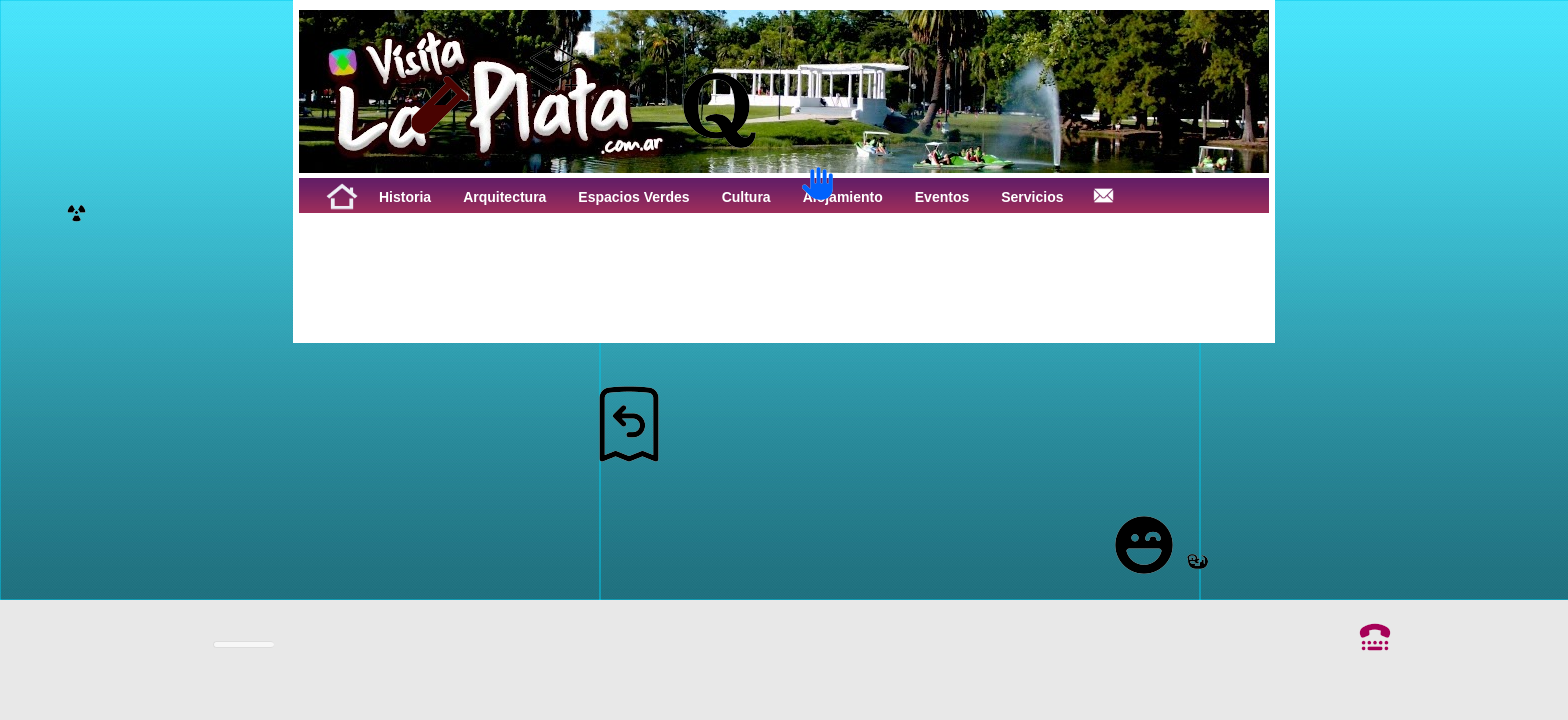 This screenshot has height=720, width=1568. I want to click on open the Quora app, so click(719, 110).